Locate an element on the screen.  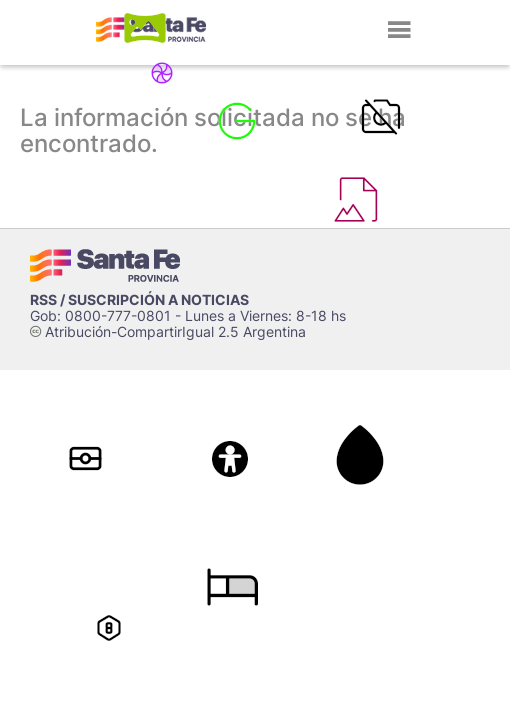
view image file is located at coordinates (358, 199).